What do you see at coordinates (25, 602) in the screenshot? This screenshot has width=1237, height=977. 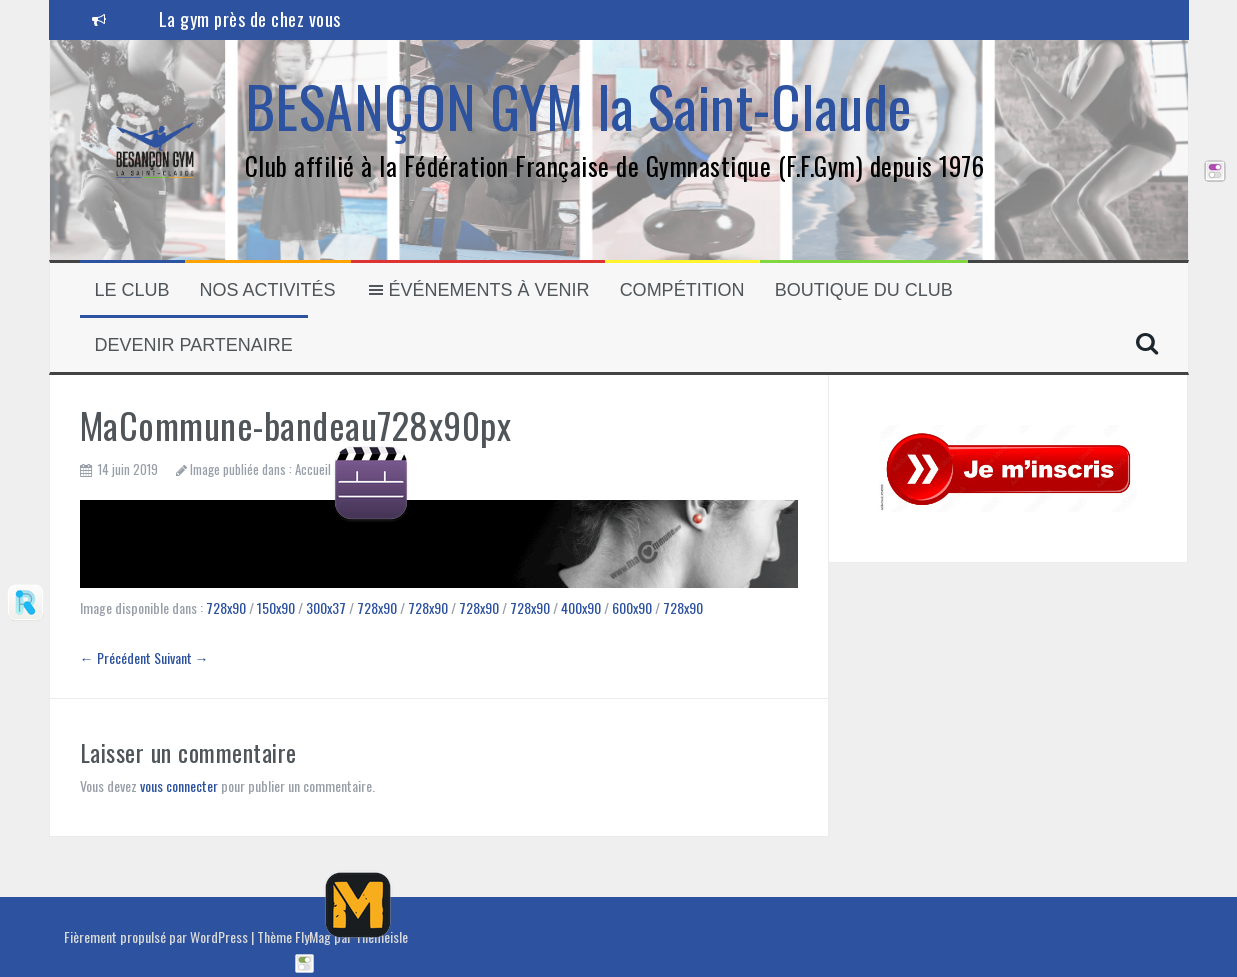 I see `open riot (element) messaging app` at bounding box center [25, 602].